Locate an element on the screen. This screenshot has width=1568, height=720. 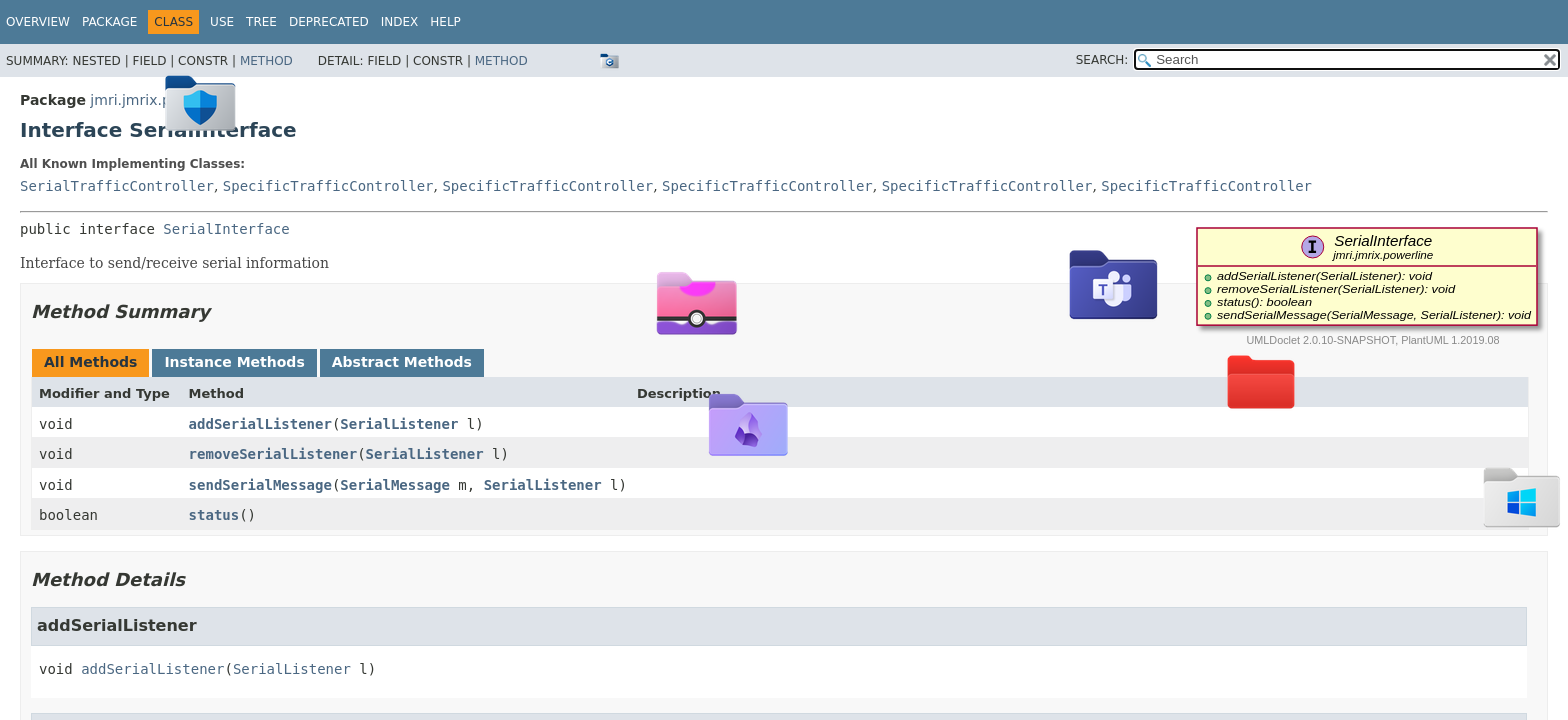
folder for pokémon dream ball collection or related files is located at coordinates (696, 305).